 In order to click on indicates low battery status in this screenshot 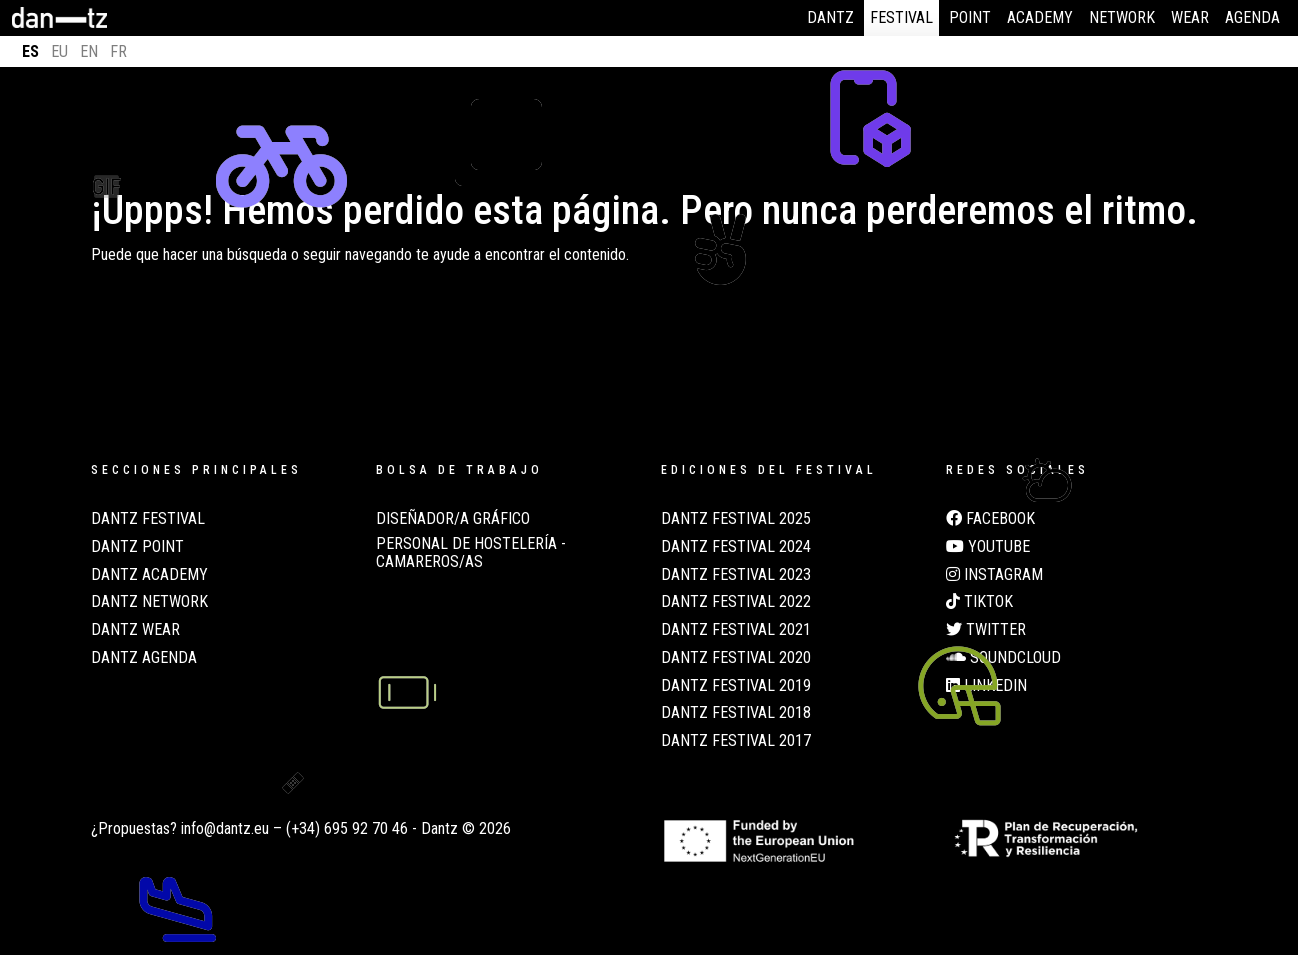, I will do `click(406, 692)`.